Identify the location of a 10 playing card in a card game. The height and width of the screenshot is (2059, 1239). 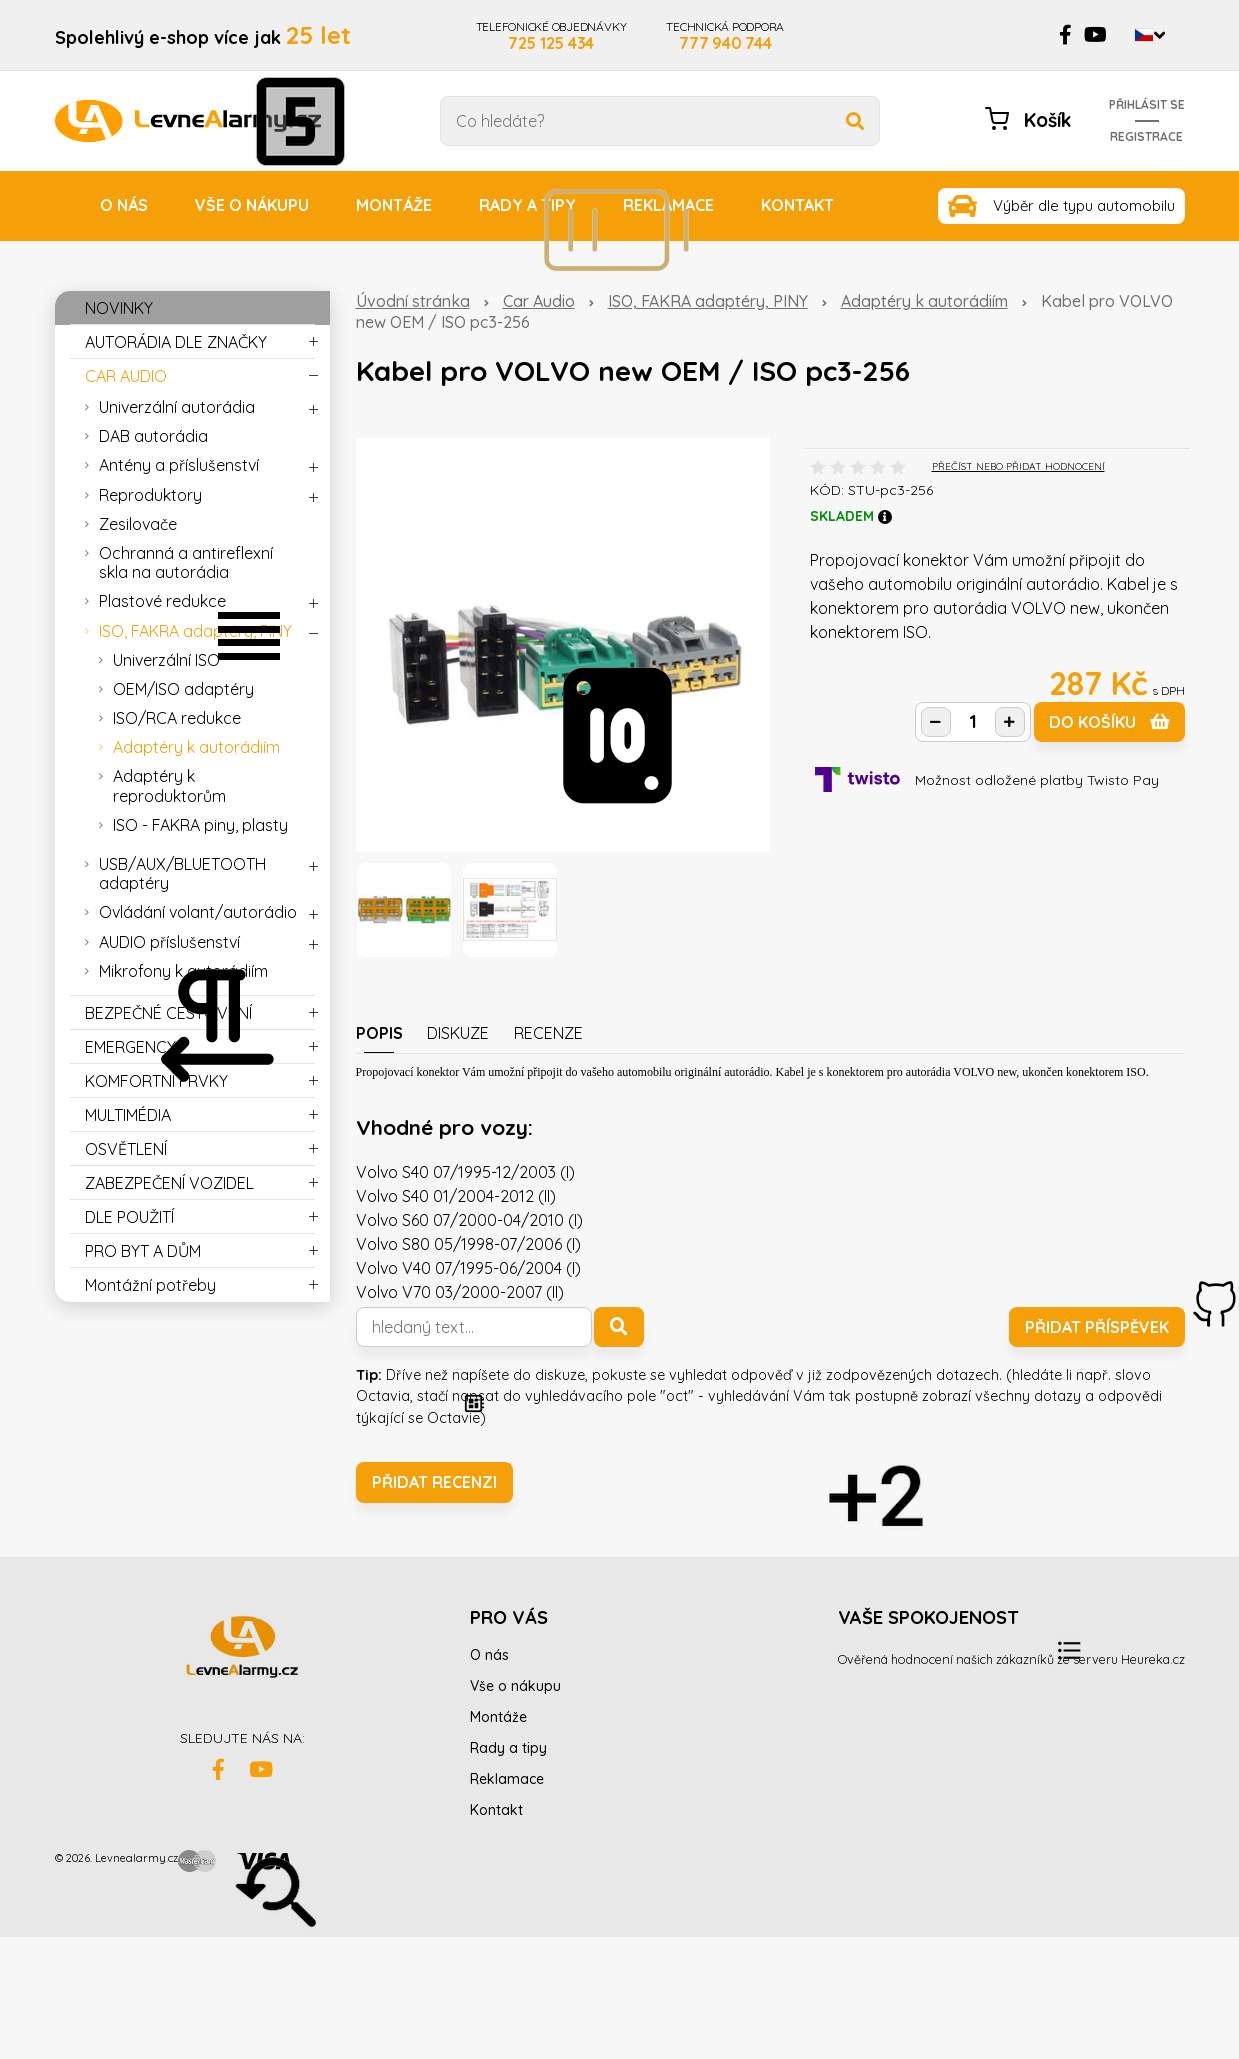
(617, 735).